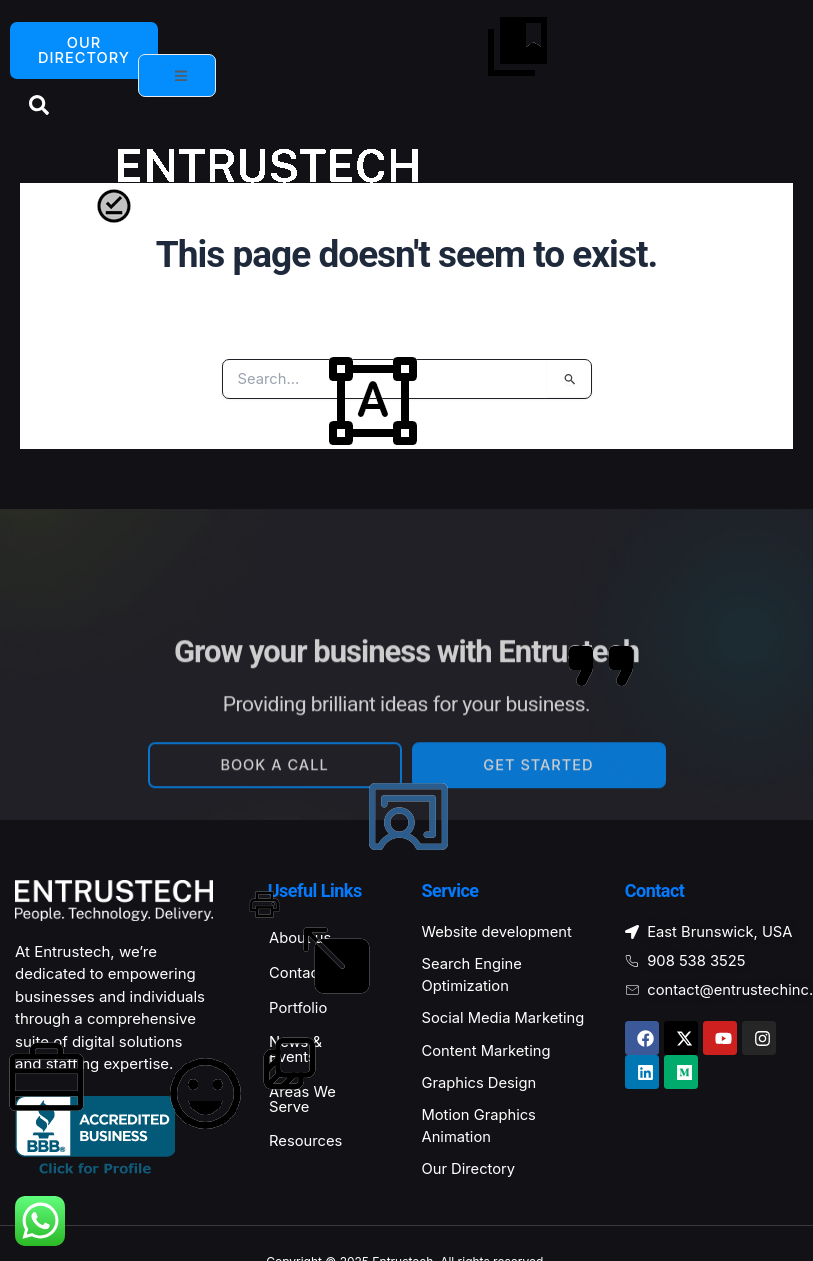 This screenshot has height=1261, width=813. What do you see at coordinates (373, 401) in the screenshot?
I see `edit text box formatting` at bounding box center [373, 401].